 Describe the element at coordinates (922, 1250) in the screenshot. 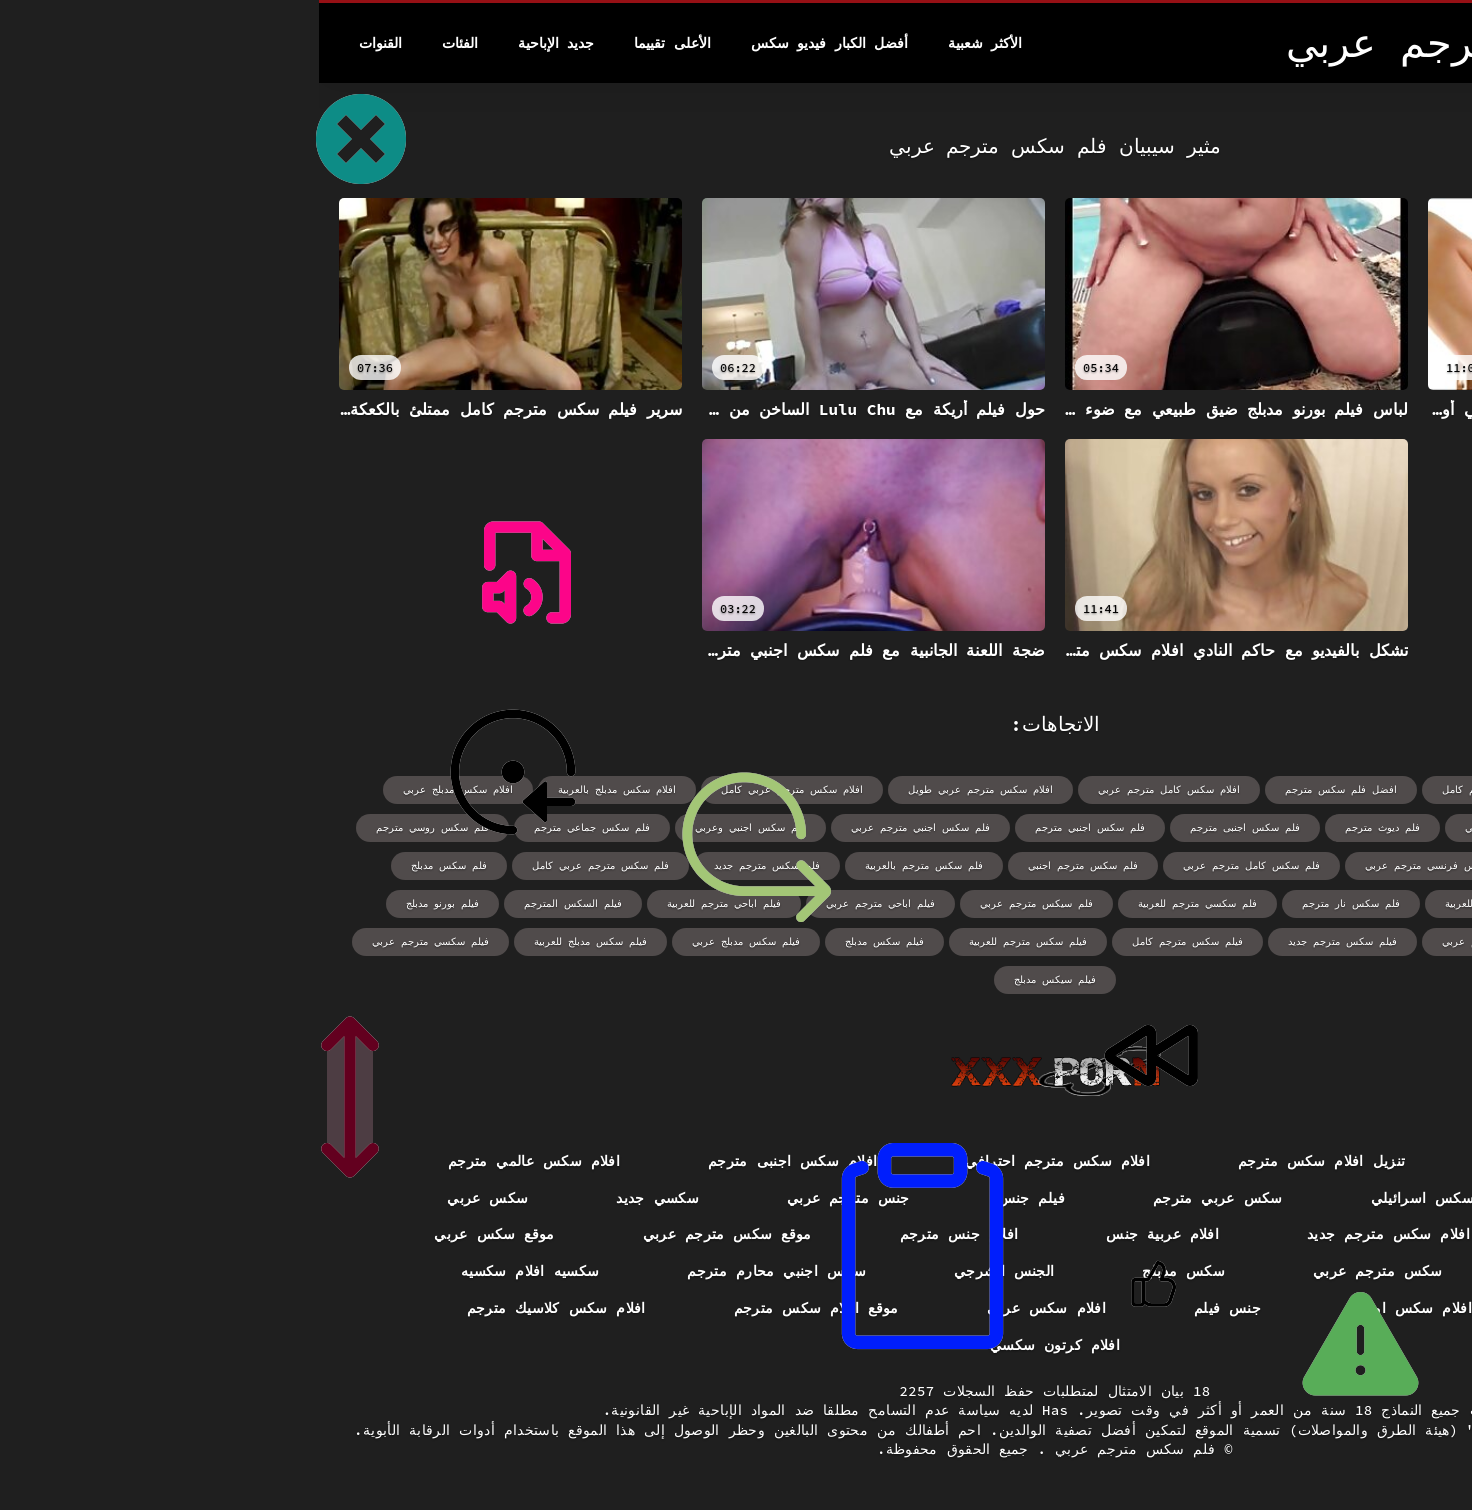

I see `paste copied content from clipboard` at that location.